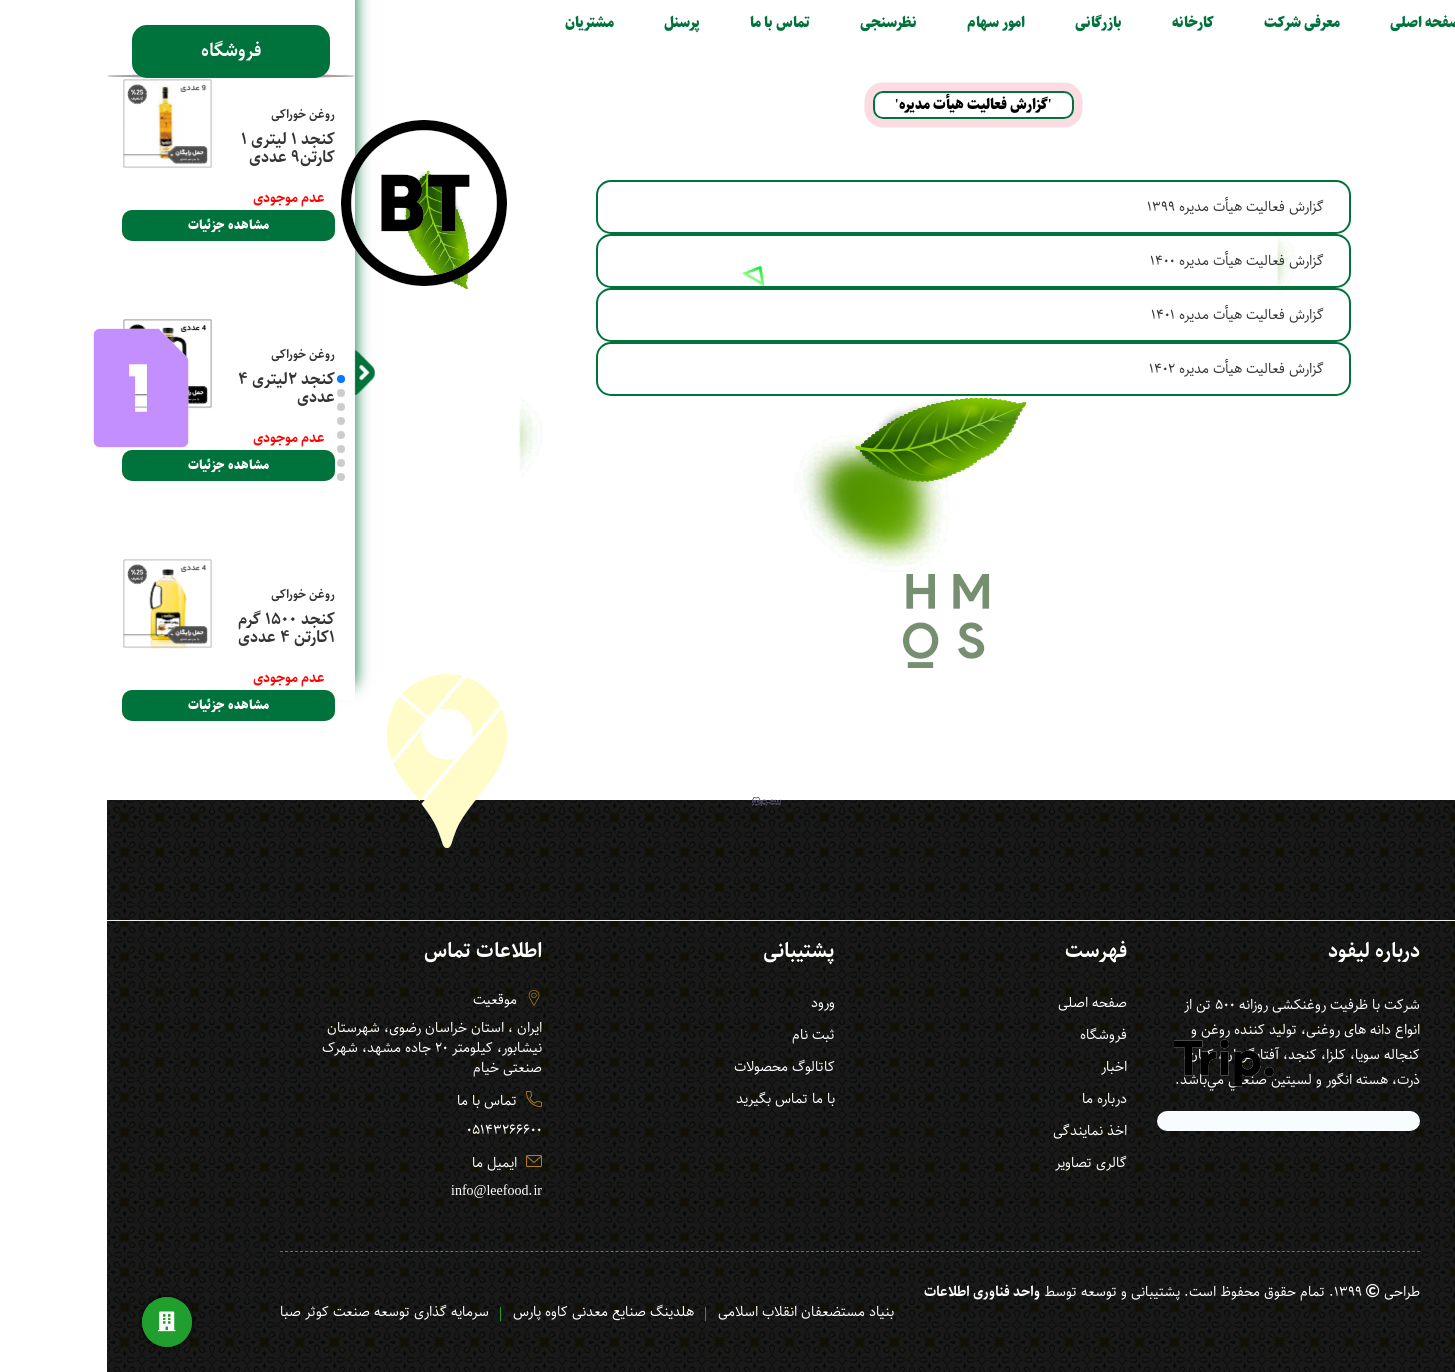  What do you see at coordinates (141, 388) in the screenshot?
I see `indicates primary SIM card slot (SIM 1)` at bounding box center [141, 388].